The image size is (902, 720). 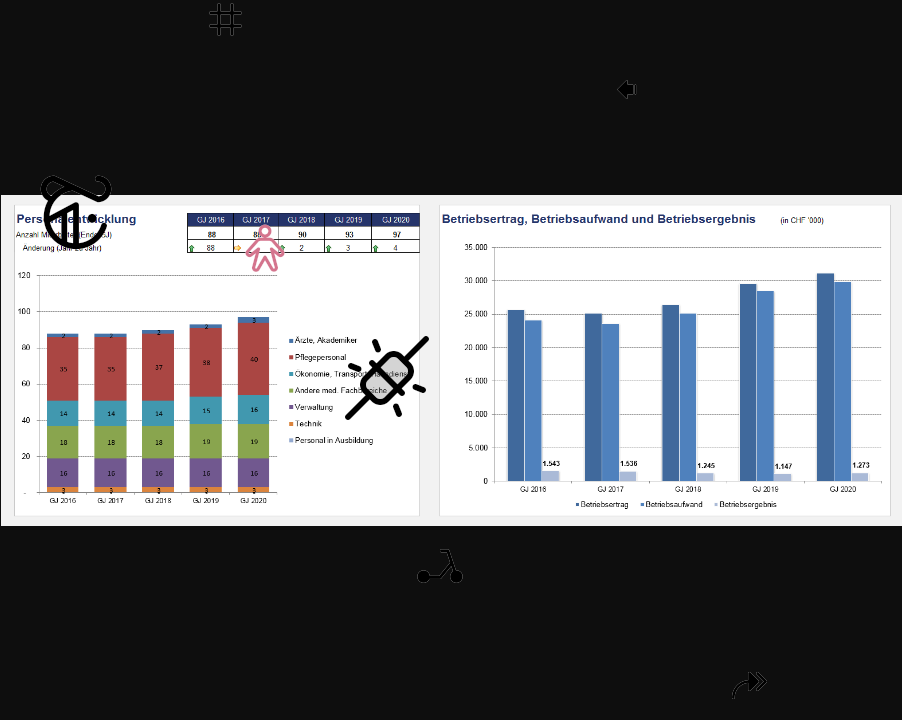 What do you see at coordinates (440, 568) in the screenshot?
I see `select scooter as transportation mode` at bounding box center [440, 568].